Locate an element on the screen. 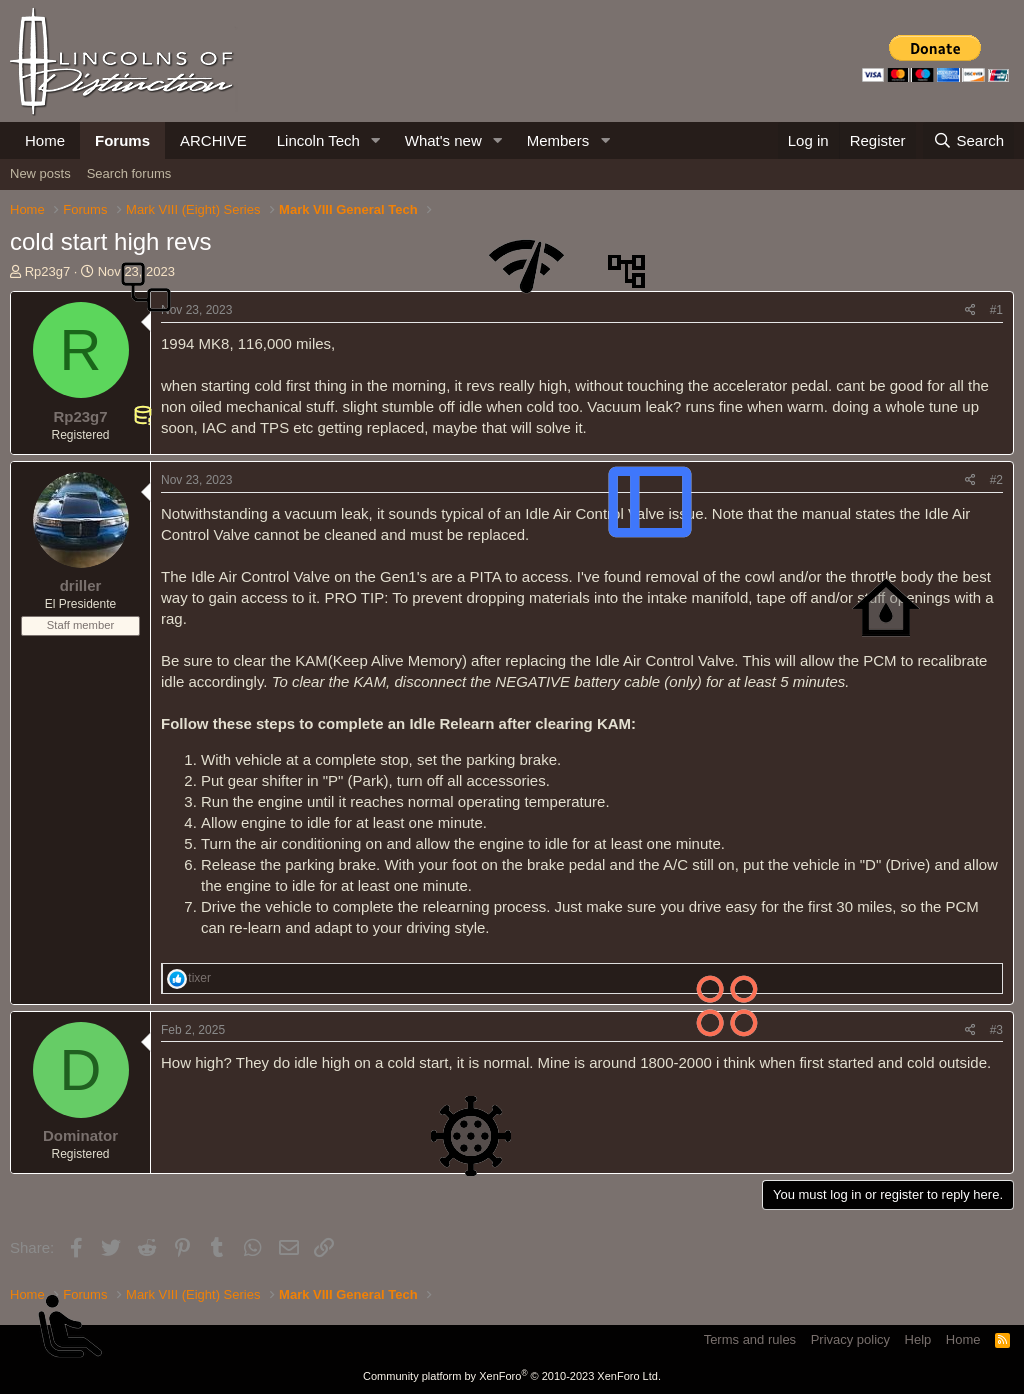 This screenshot has height=1394, width=1024. report water damage to a property is located at coordinates (886, 609).